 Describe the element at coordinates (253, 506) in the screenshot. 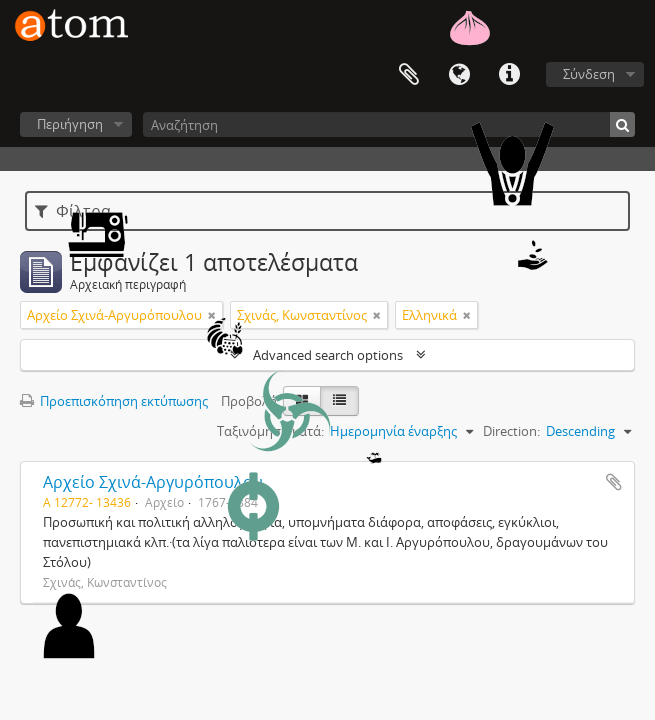

I see `select laser gun weapon in game` at that location.